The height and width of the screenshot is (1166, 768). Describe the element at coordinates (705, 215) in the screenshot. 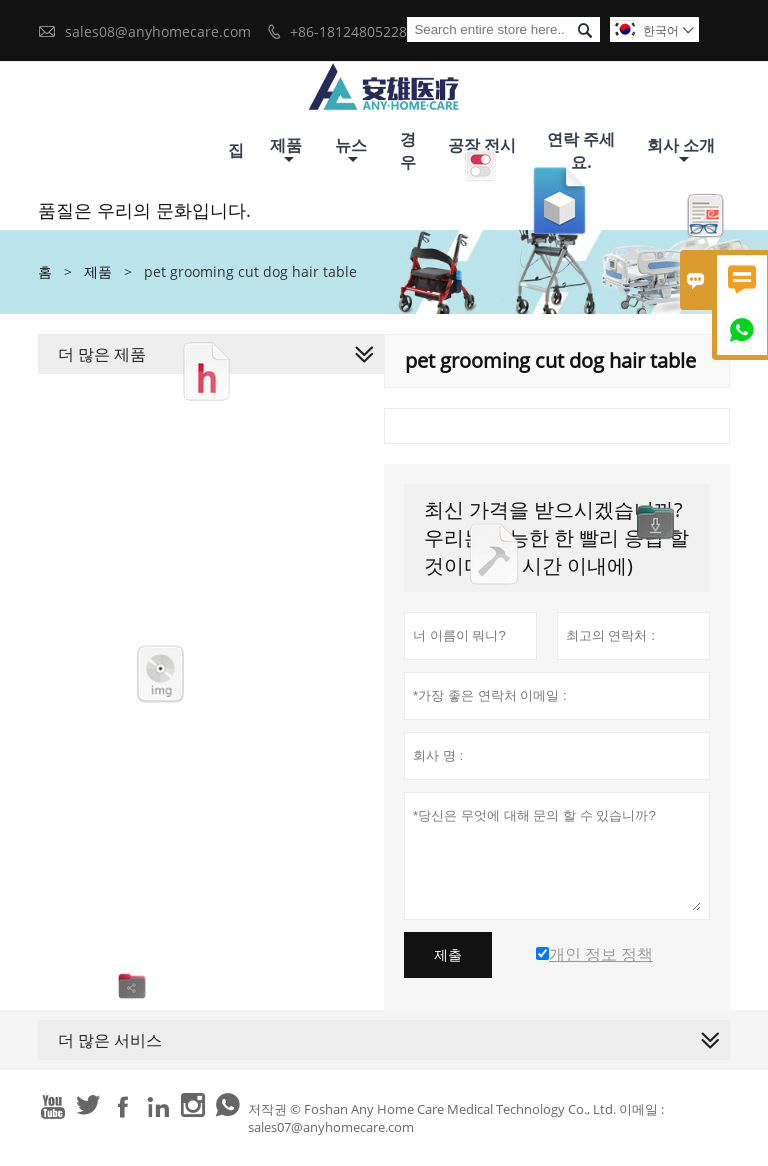

I see `open evince document viewer` at that location.